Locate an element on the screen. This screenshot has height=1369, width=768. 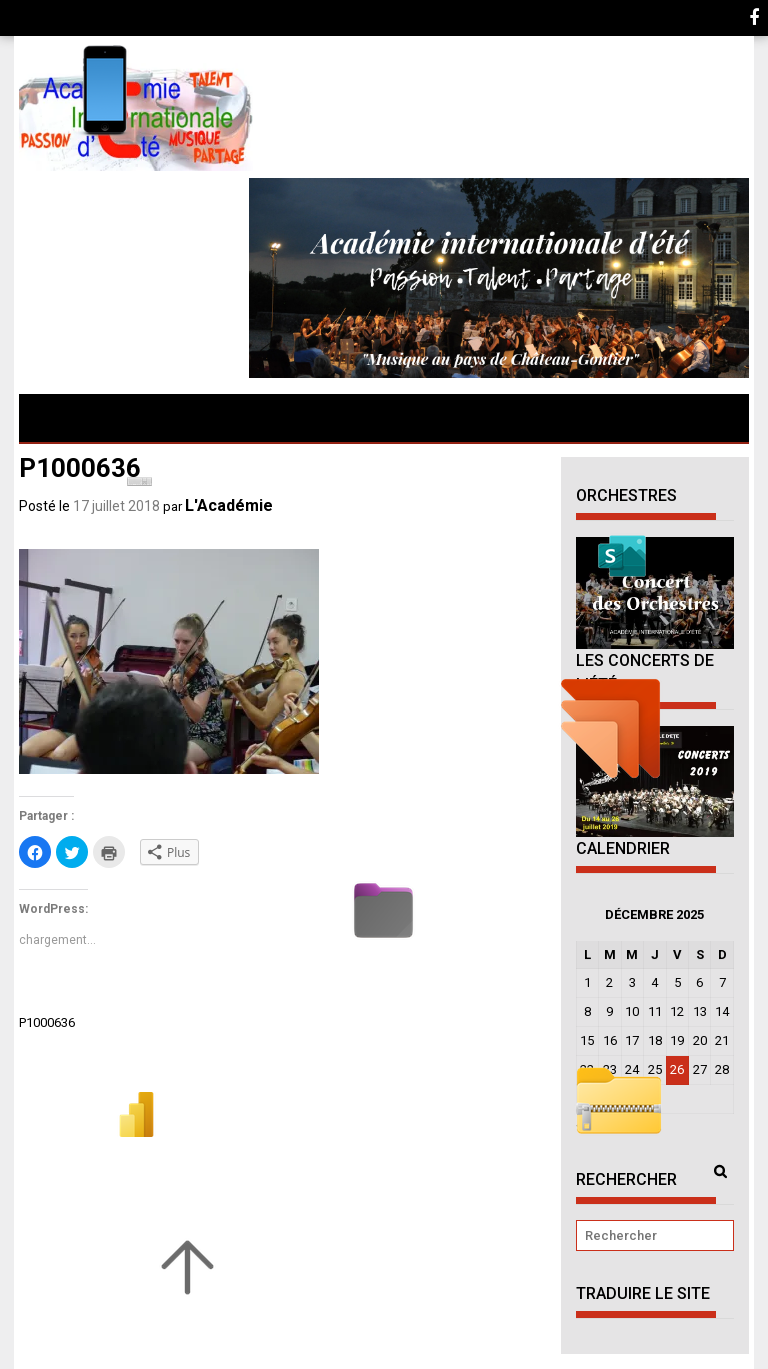
upload file or content is located at coordinates (187, 1267).